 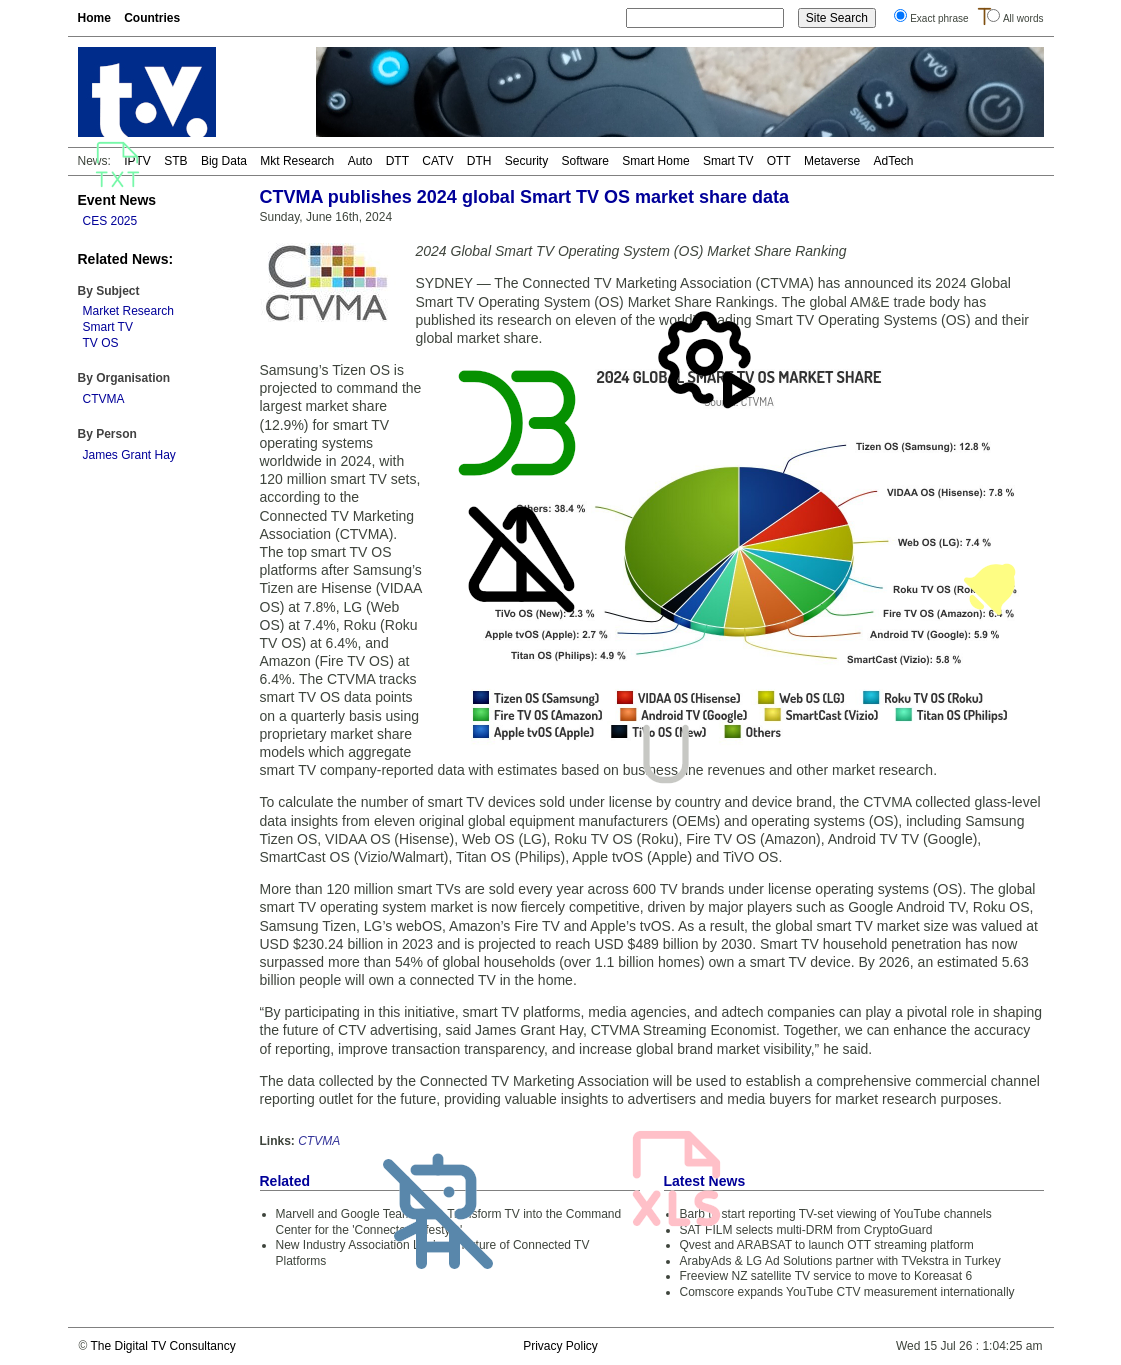 I want to click on D3.js data visualization library logo, so click(x=517, y=423).